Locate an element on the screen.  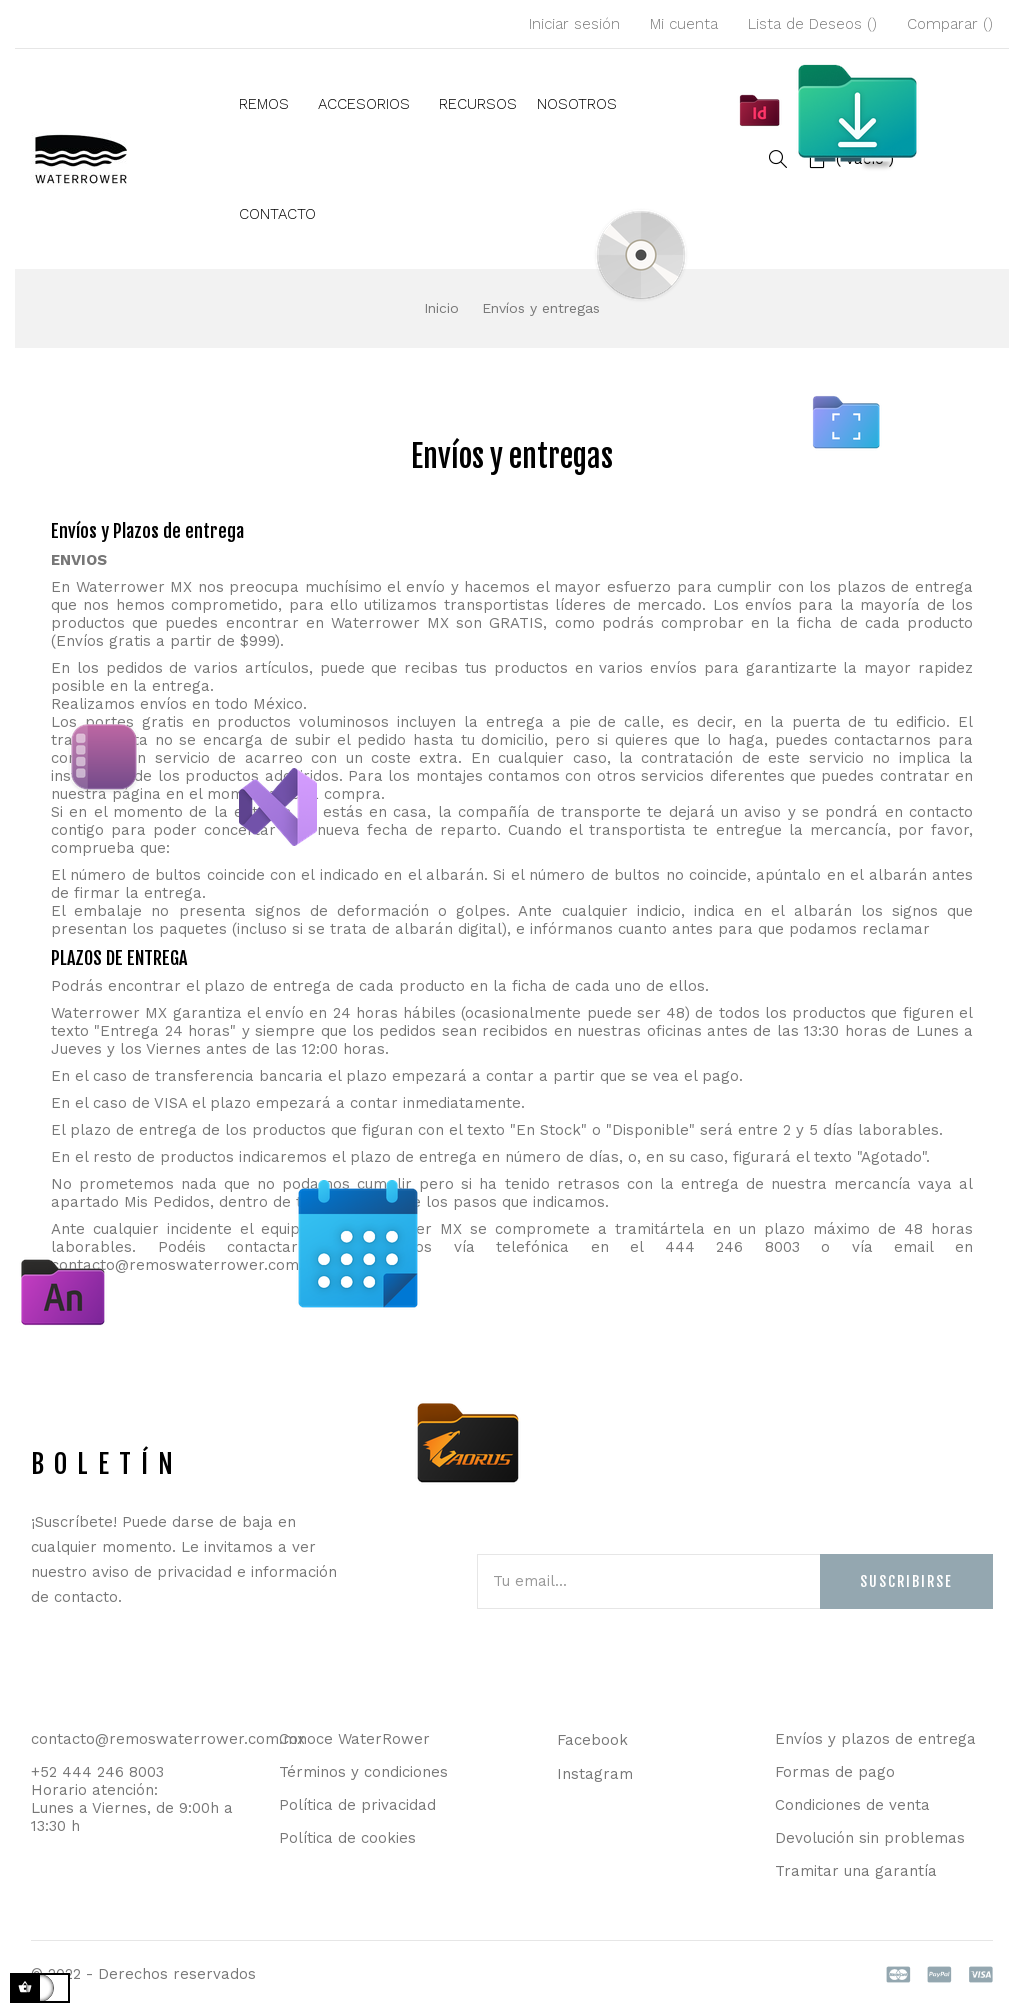
open screenshots folder is located at coordinates (846, 424).